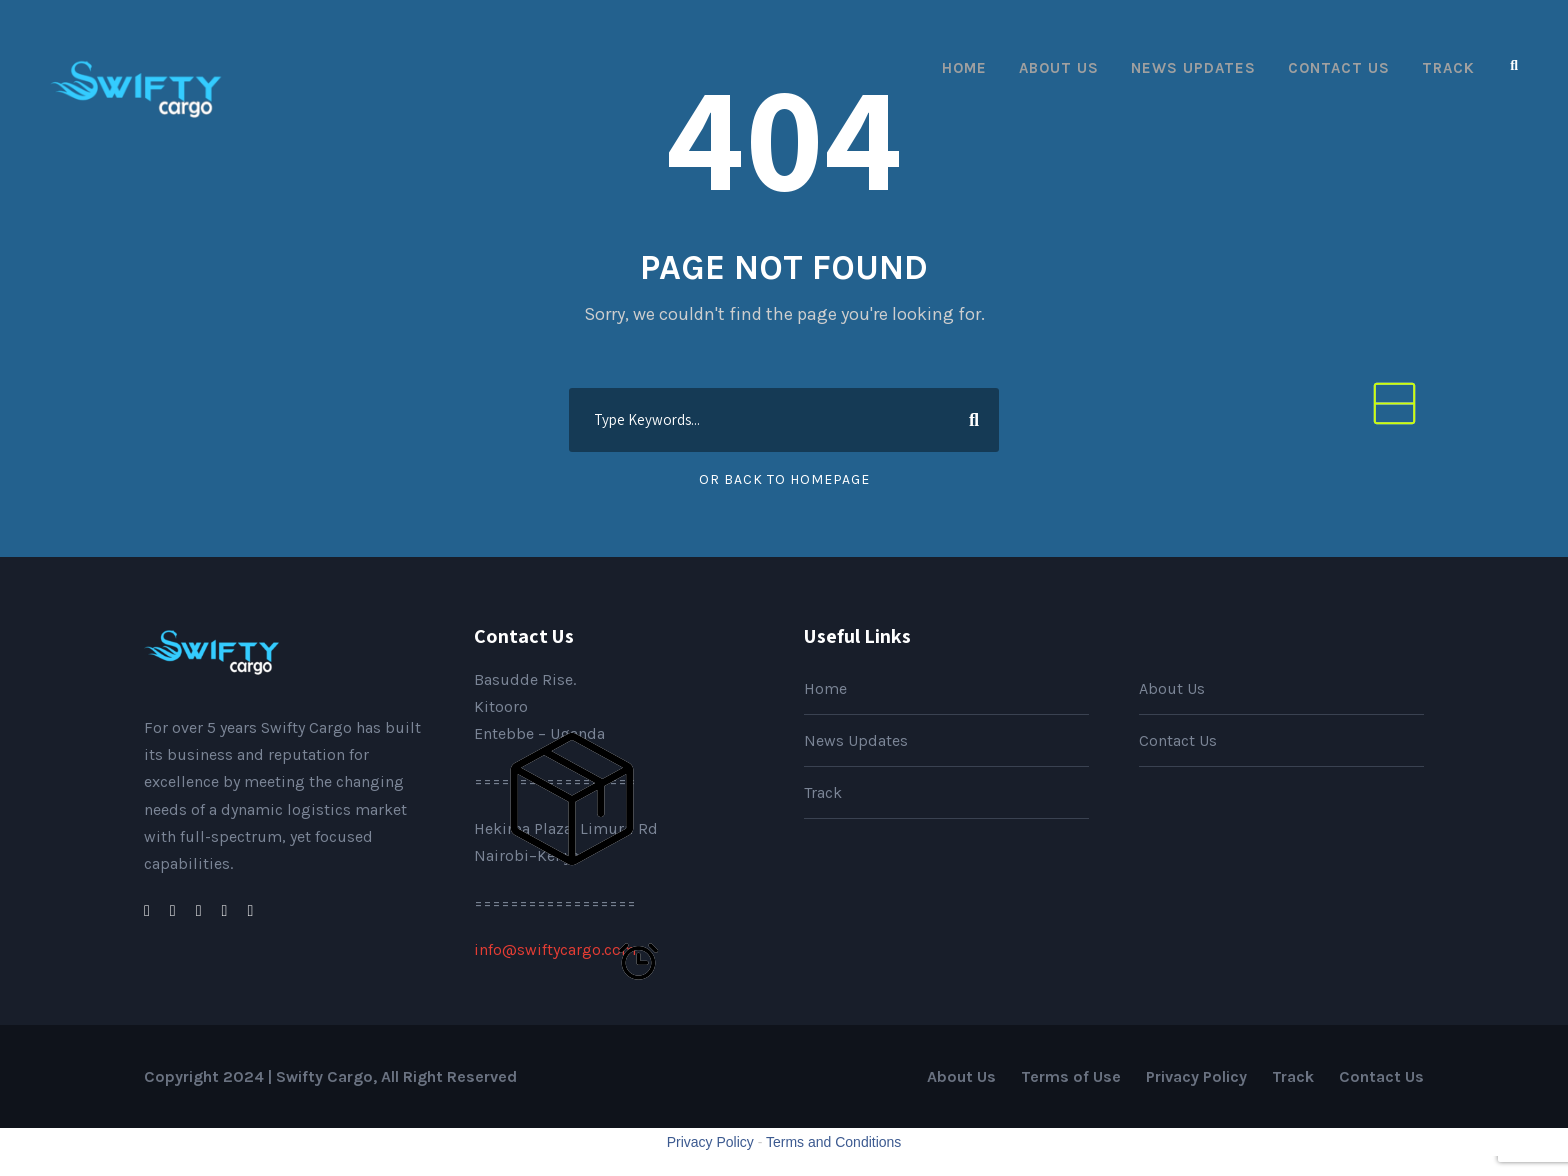  What do you see at coordinates (638, 961) in the screenshot?
I see `set or manage alarms` at bounding box center [638, 961].